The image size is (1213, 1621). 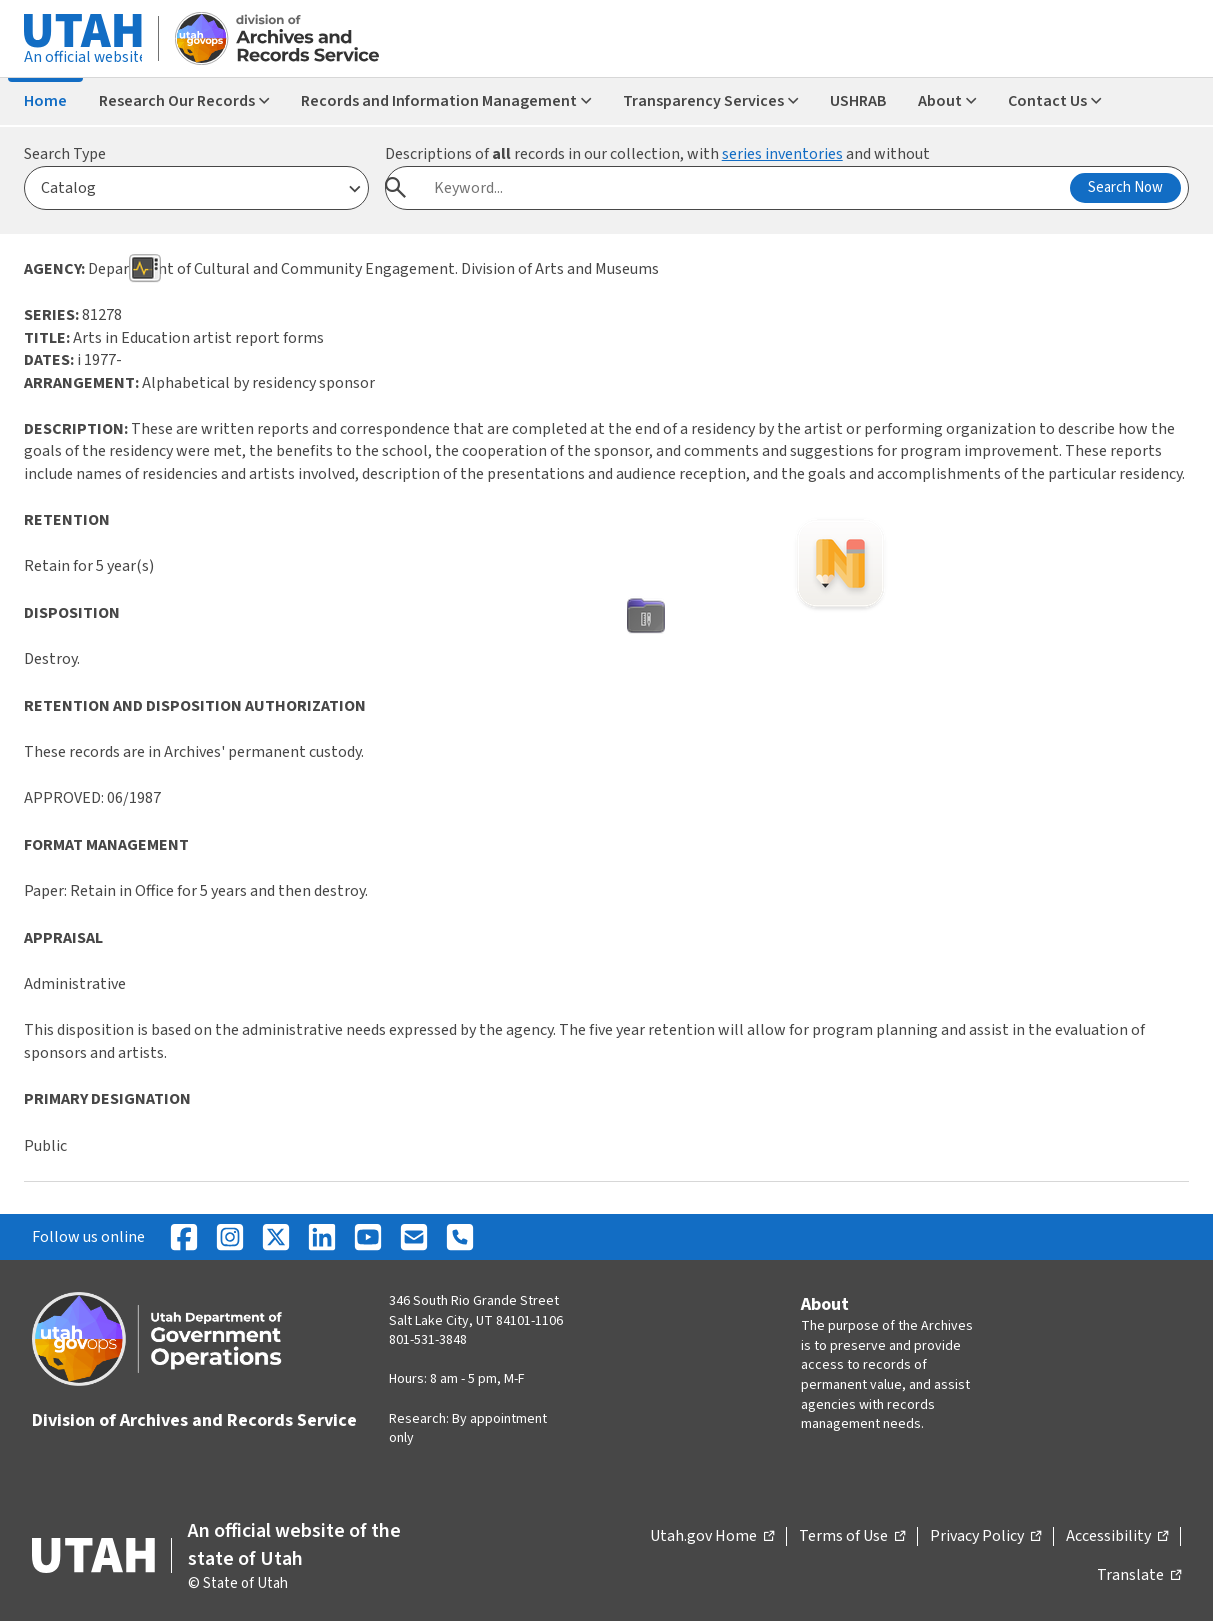 I want to click on open templates folder, so click(x=646, y=615).